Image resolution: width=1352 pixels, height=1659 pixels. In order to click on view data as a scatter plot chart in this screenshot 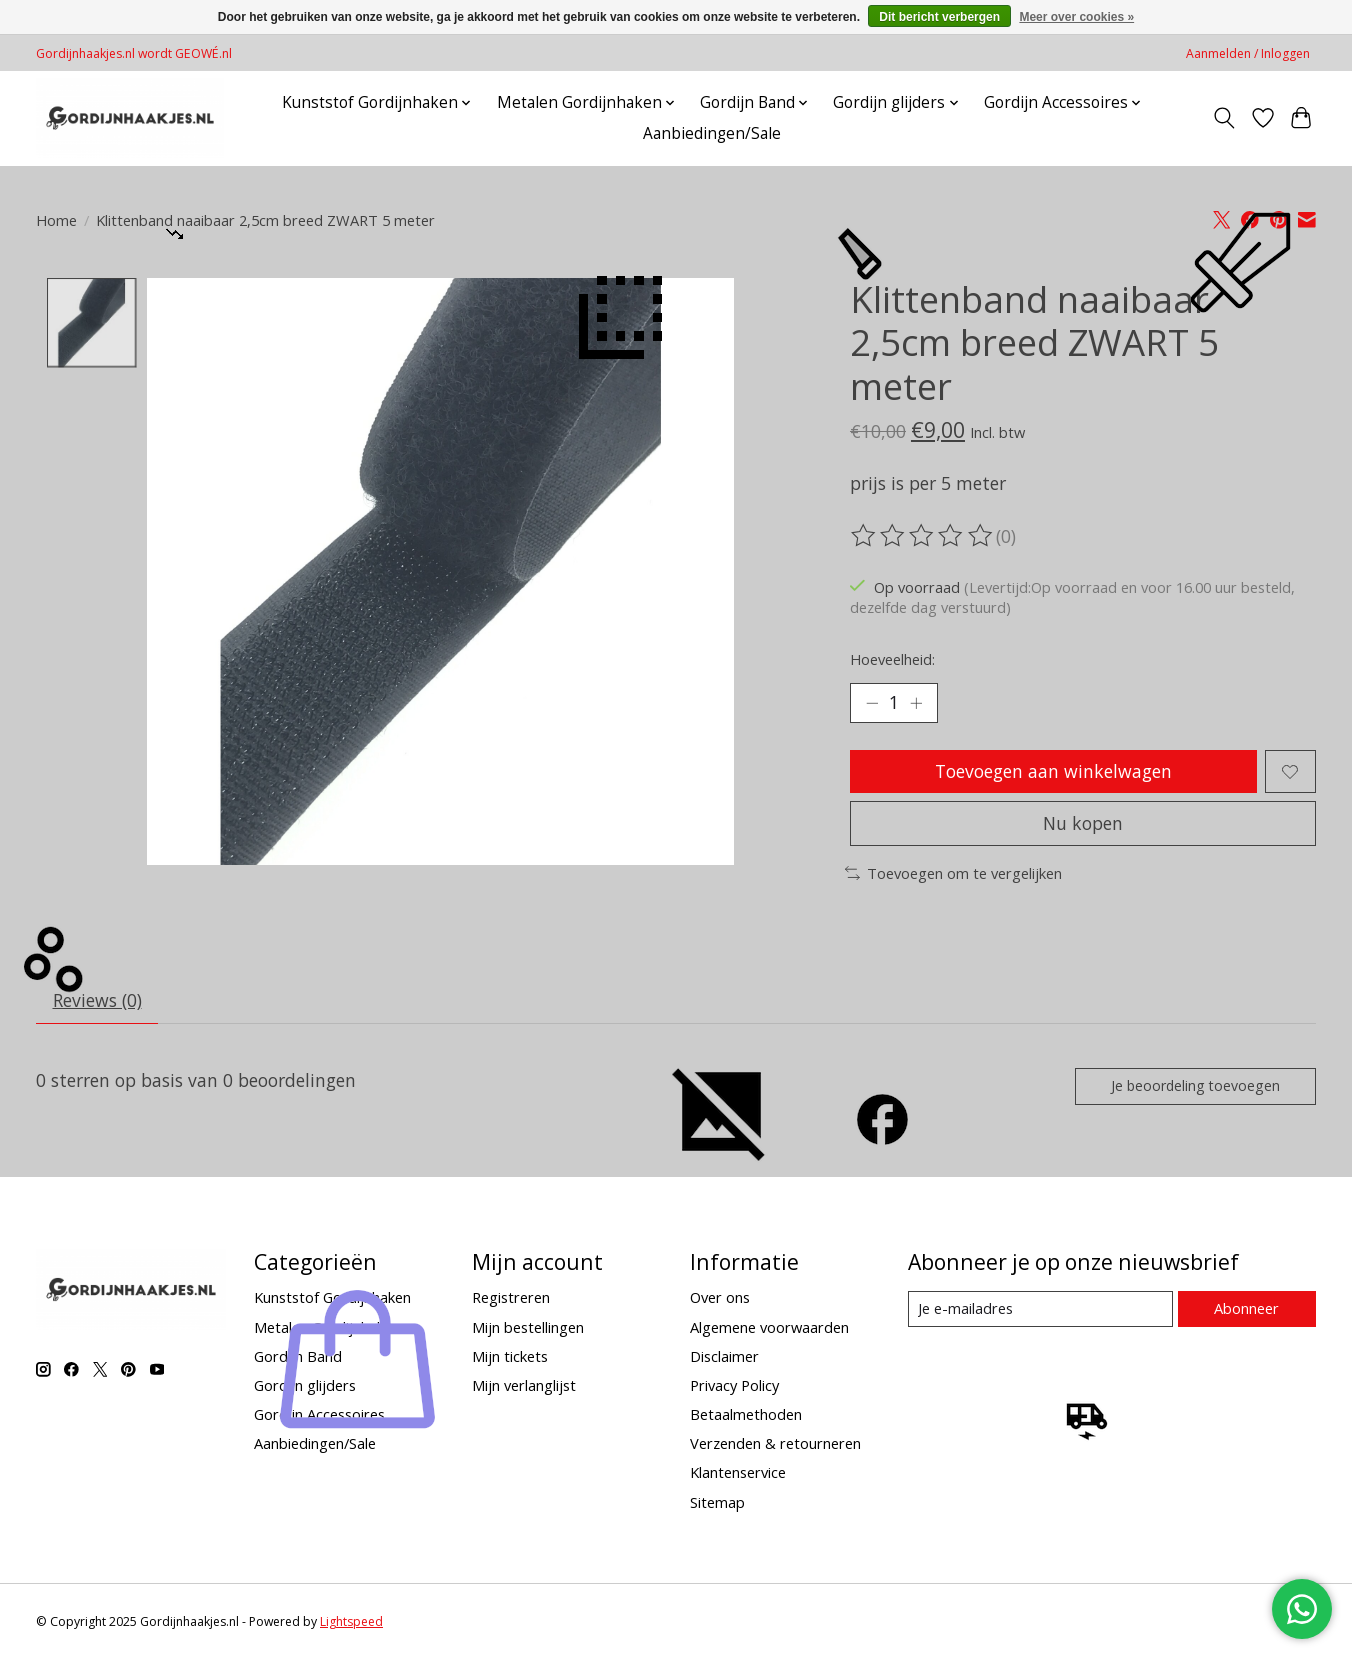, I will do `click(54, 960)`.